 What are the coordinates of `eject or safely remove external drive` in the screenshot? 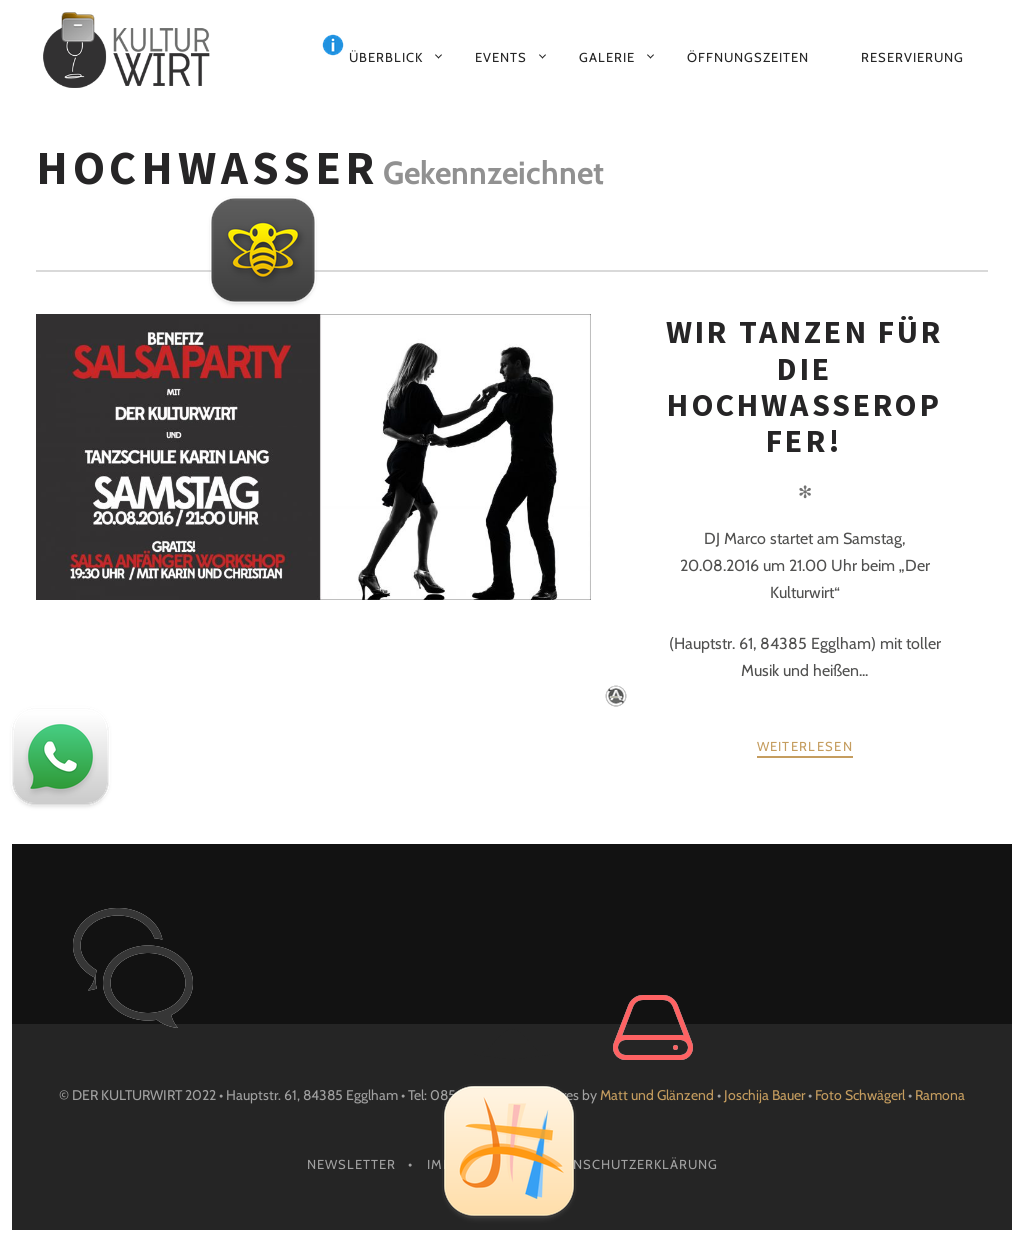 It's located at (653, 1025).